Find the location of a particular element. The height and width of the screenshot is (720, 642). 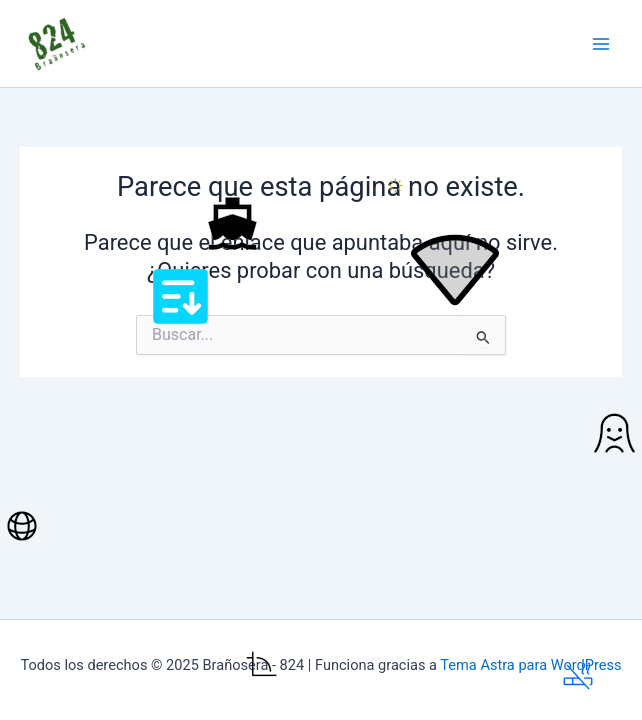

strong wifi signal connected is located at coordinates (455, 270).